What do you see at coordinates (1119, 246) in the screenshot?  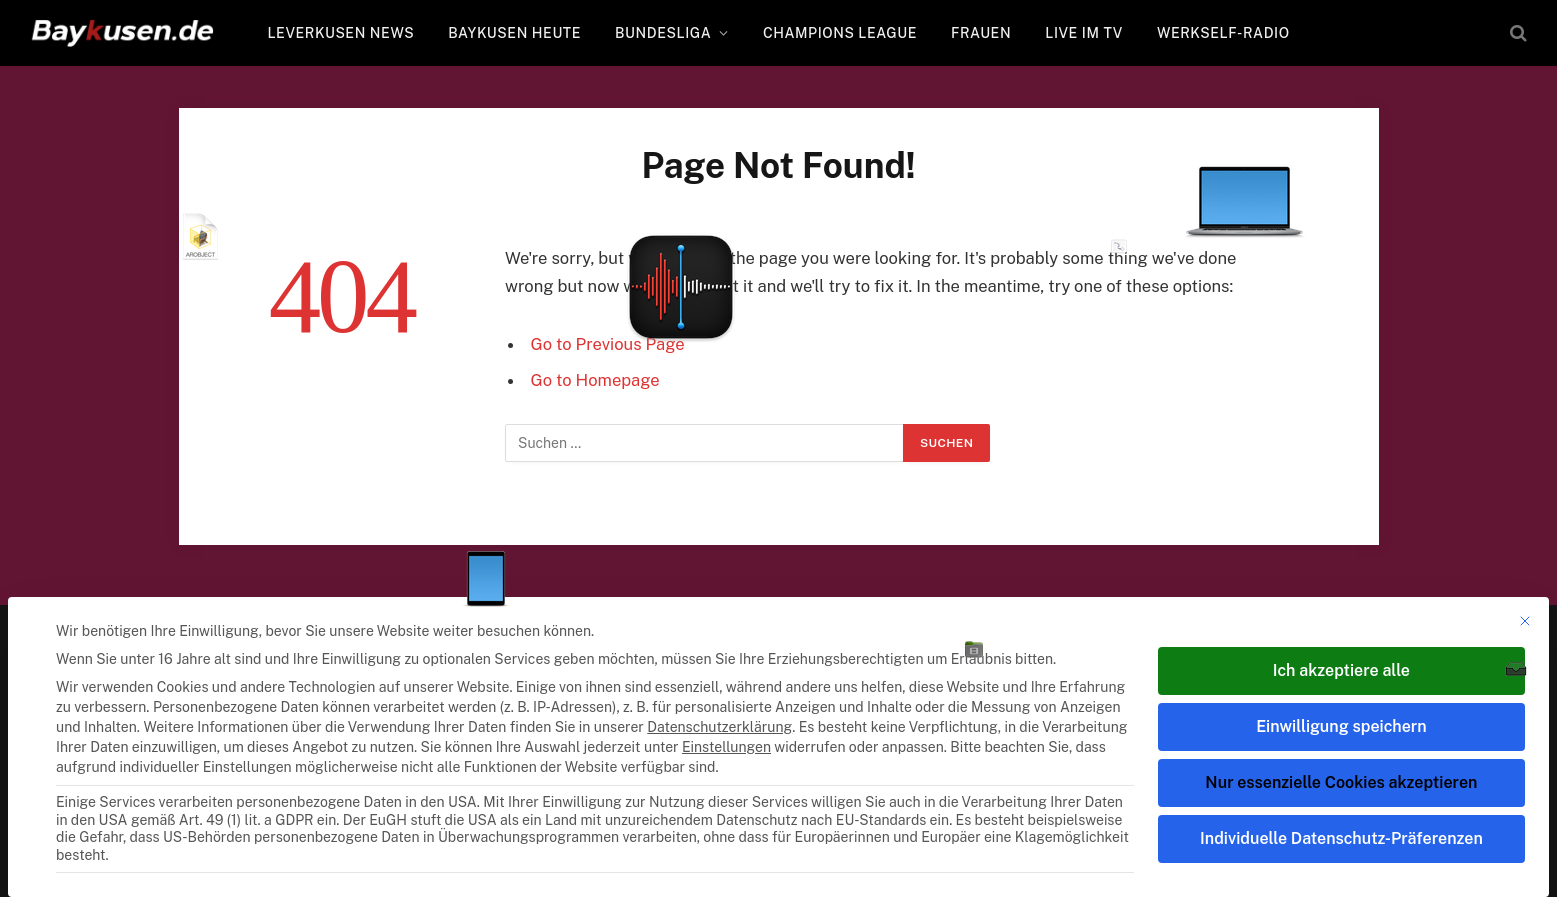 I see `open a karbon vector graphics file` at bounding box center [1119, 246].